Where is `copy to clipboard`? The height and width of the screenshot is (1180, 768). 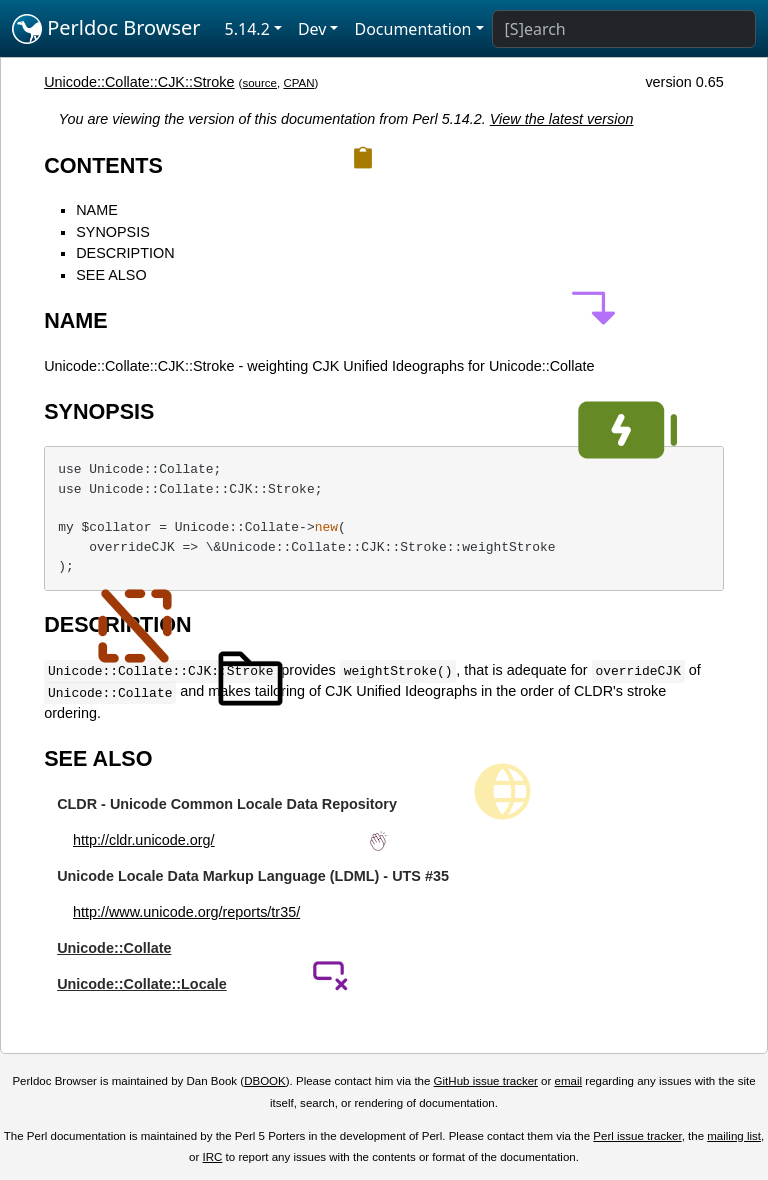 copy to clipboard is located at coordinates (363, 158).